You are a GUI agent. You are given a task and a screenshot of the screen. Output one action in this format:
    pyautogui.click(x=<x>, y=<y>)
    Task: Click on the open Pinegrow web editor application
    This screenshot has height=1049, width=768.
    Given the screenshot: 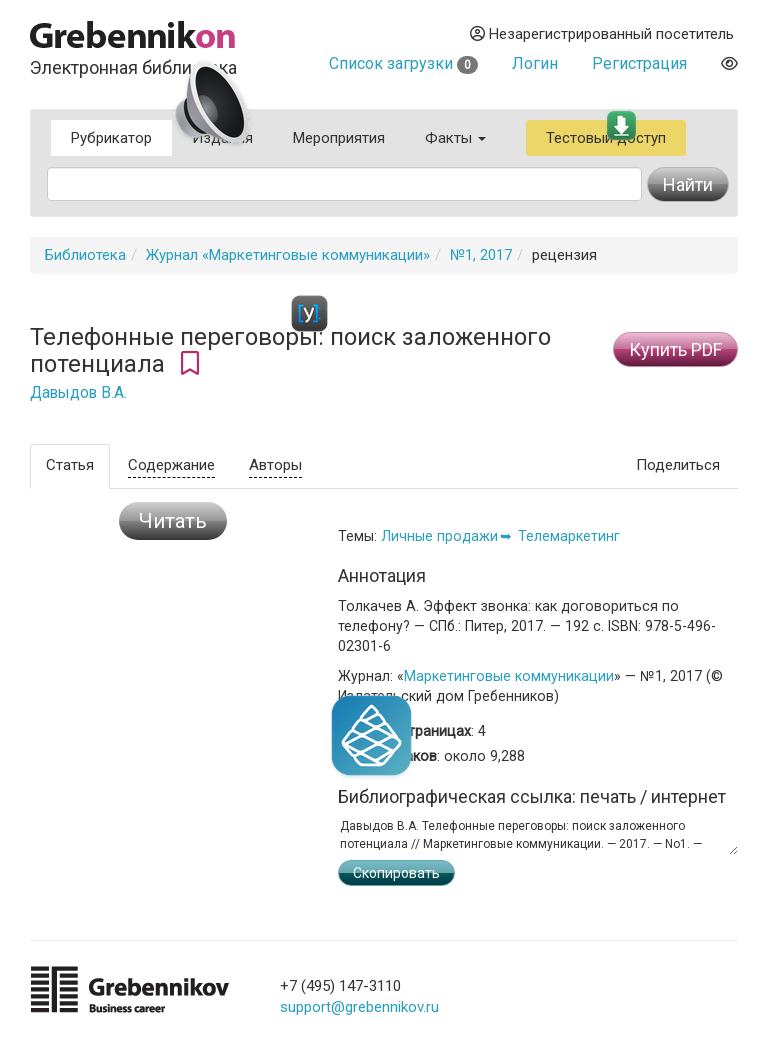 What is the action you would take?
    pyautogui.click(x=371, y=735)
    